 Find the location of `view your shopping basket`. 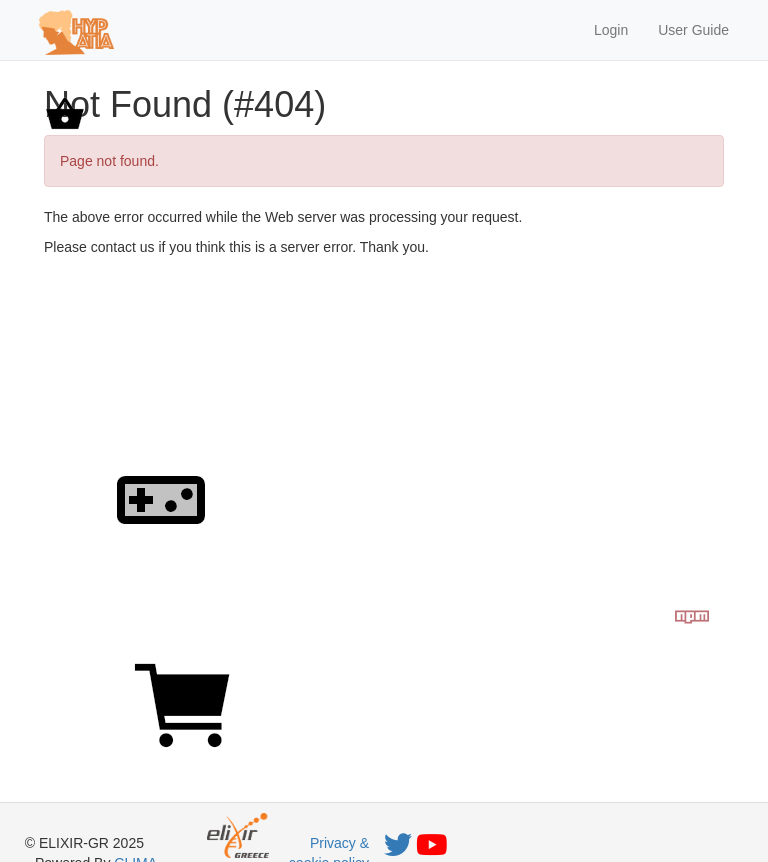

view your shopping basket is located at coordinates (65, 114).